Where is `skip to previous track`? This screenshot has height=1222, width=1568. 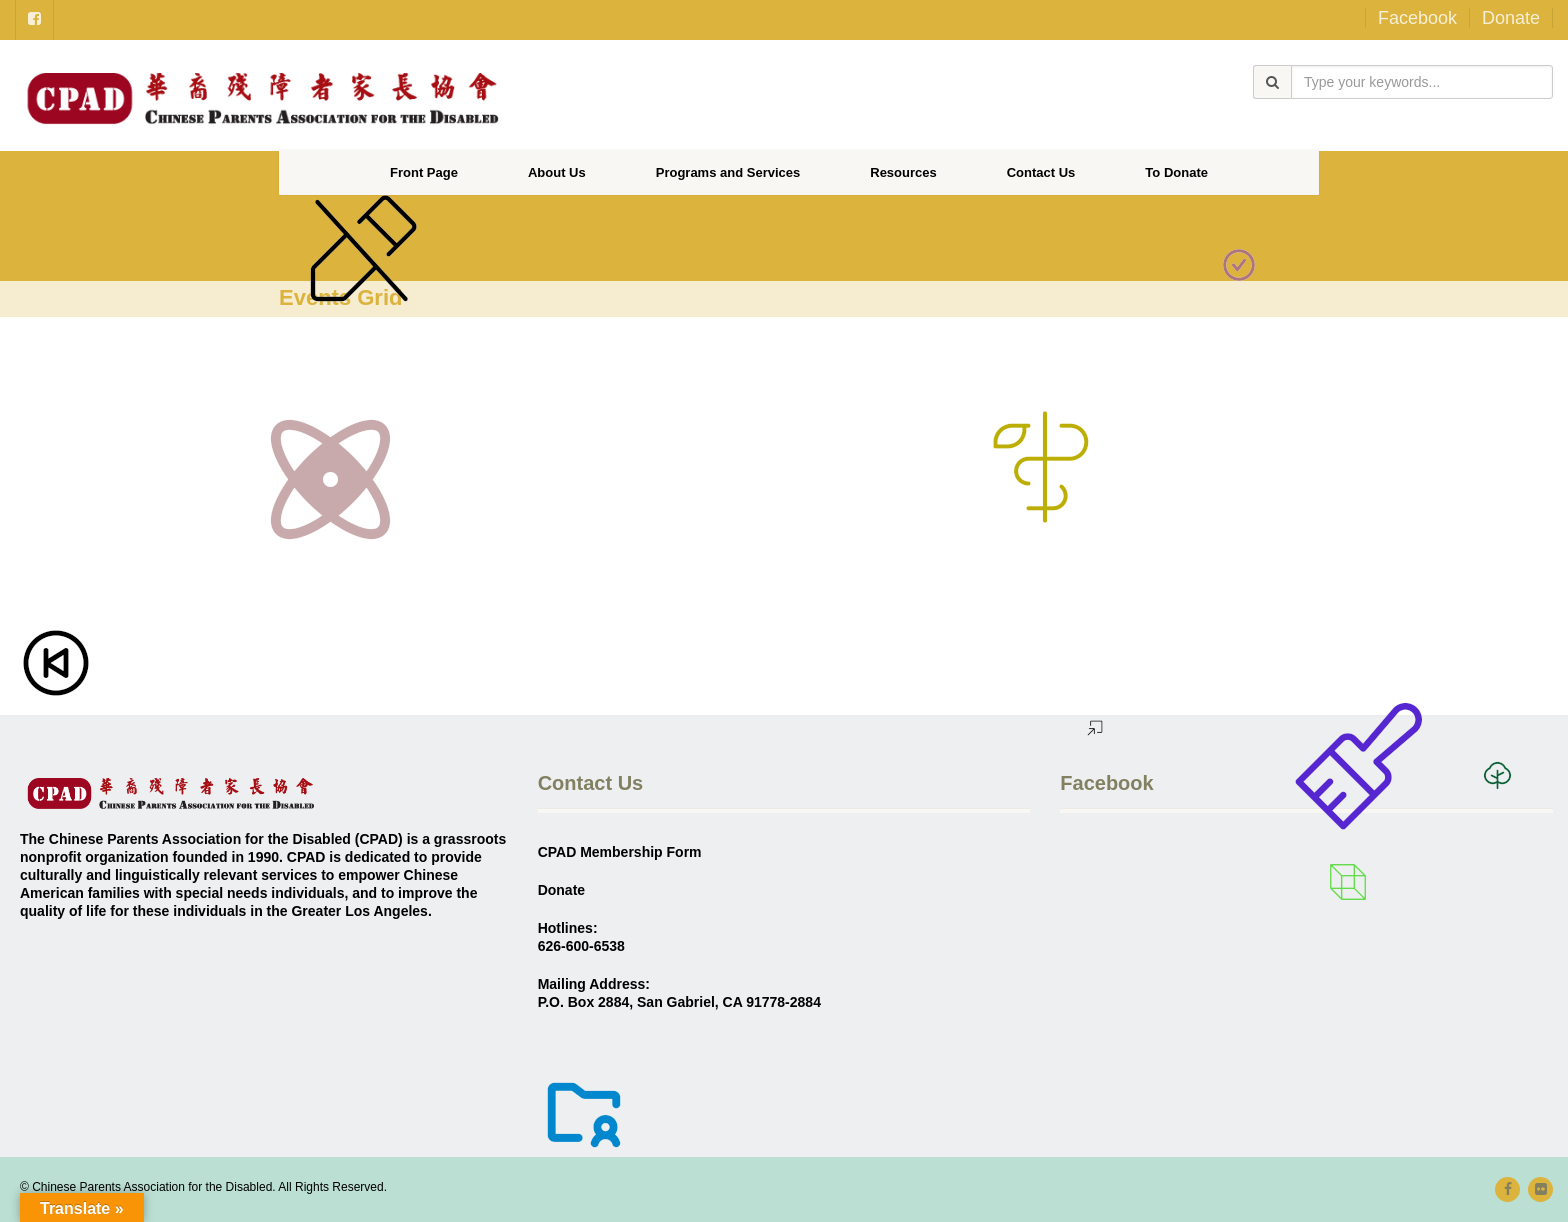
skip to previous track is located at coordinates (56, 663).